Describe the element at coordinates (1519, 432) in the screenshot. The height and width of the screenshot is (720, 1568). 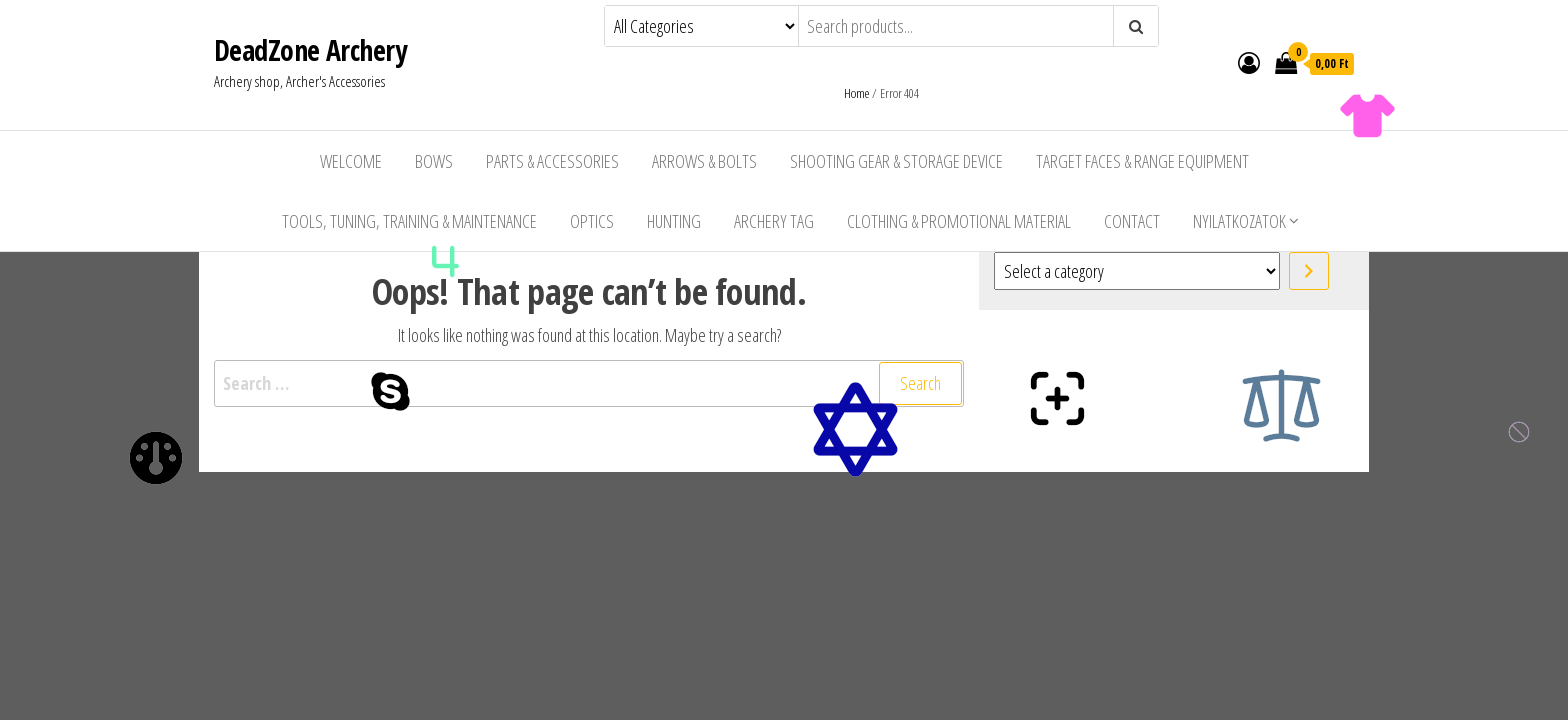
I see `indicates a prohibited or blocked action` at that location.